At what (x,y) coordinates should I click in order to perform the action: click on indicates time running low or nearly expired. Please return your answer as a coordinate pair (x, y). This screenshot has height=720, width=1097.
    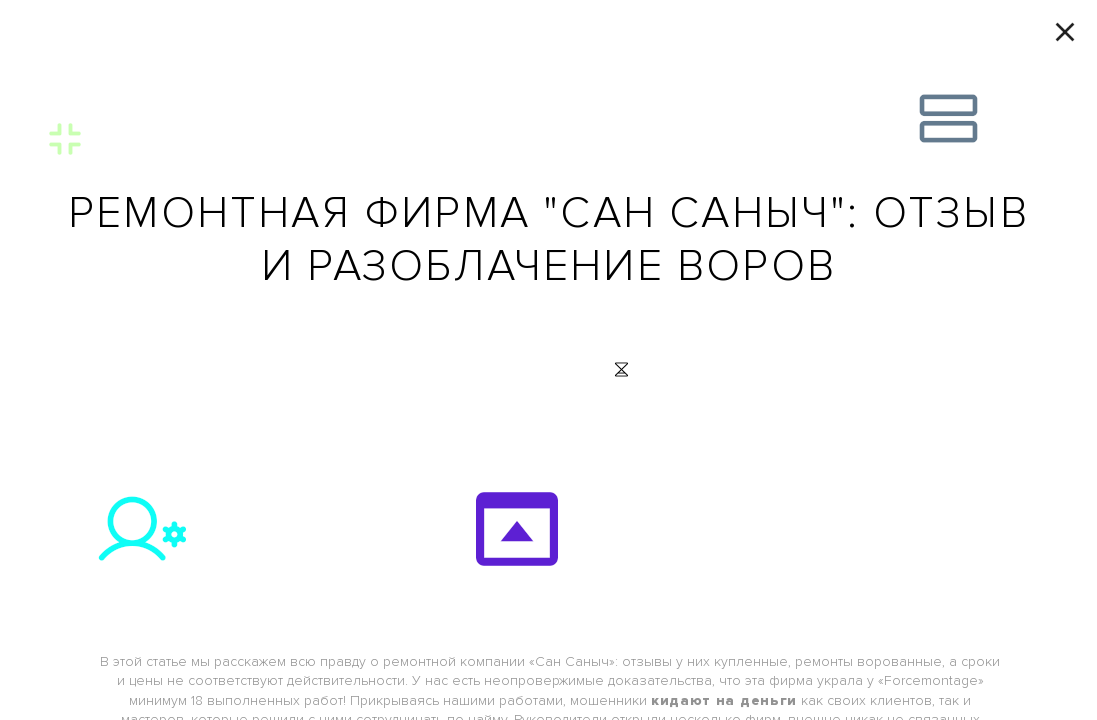
    Looking at the image, I should click on (621, 369).